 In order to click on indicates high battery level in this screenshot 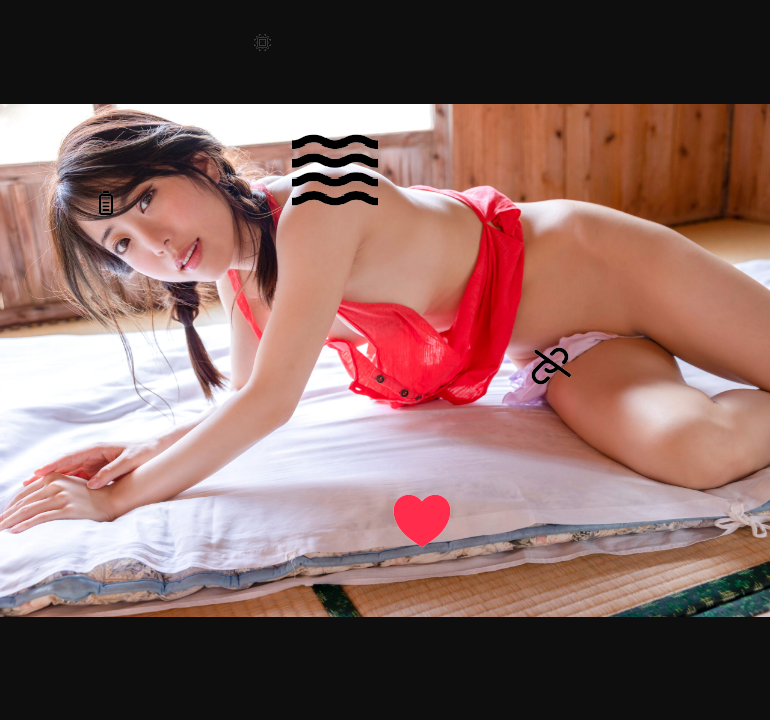, I will do `click(106, 203)`.